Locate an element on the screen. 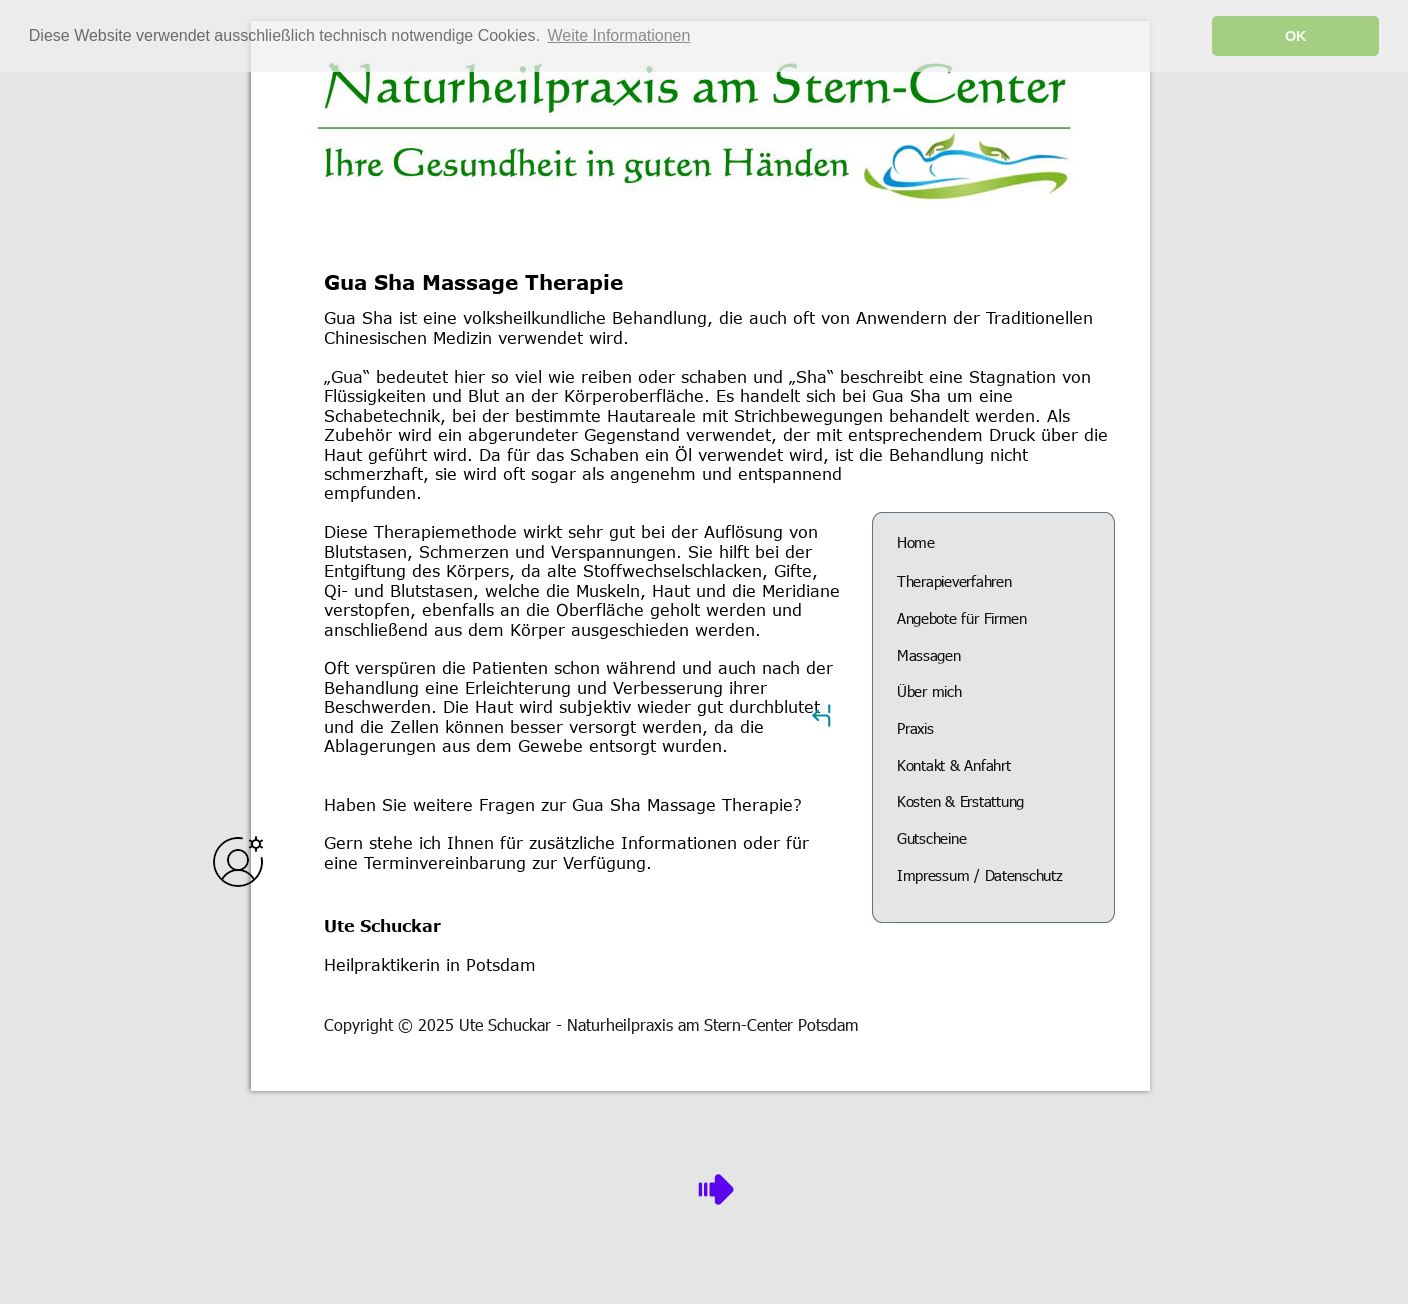 This screenshot has height=1304, width=1408. skip forward or advance to next item is located at coordinates (716, 1189).